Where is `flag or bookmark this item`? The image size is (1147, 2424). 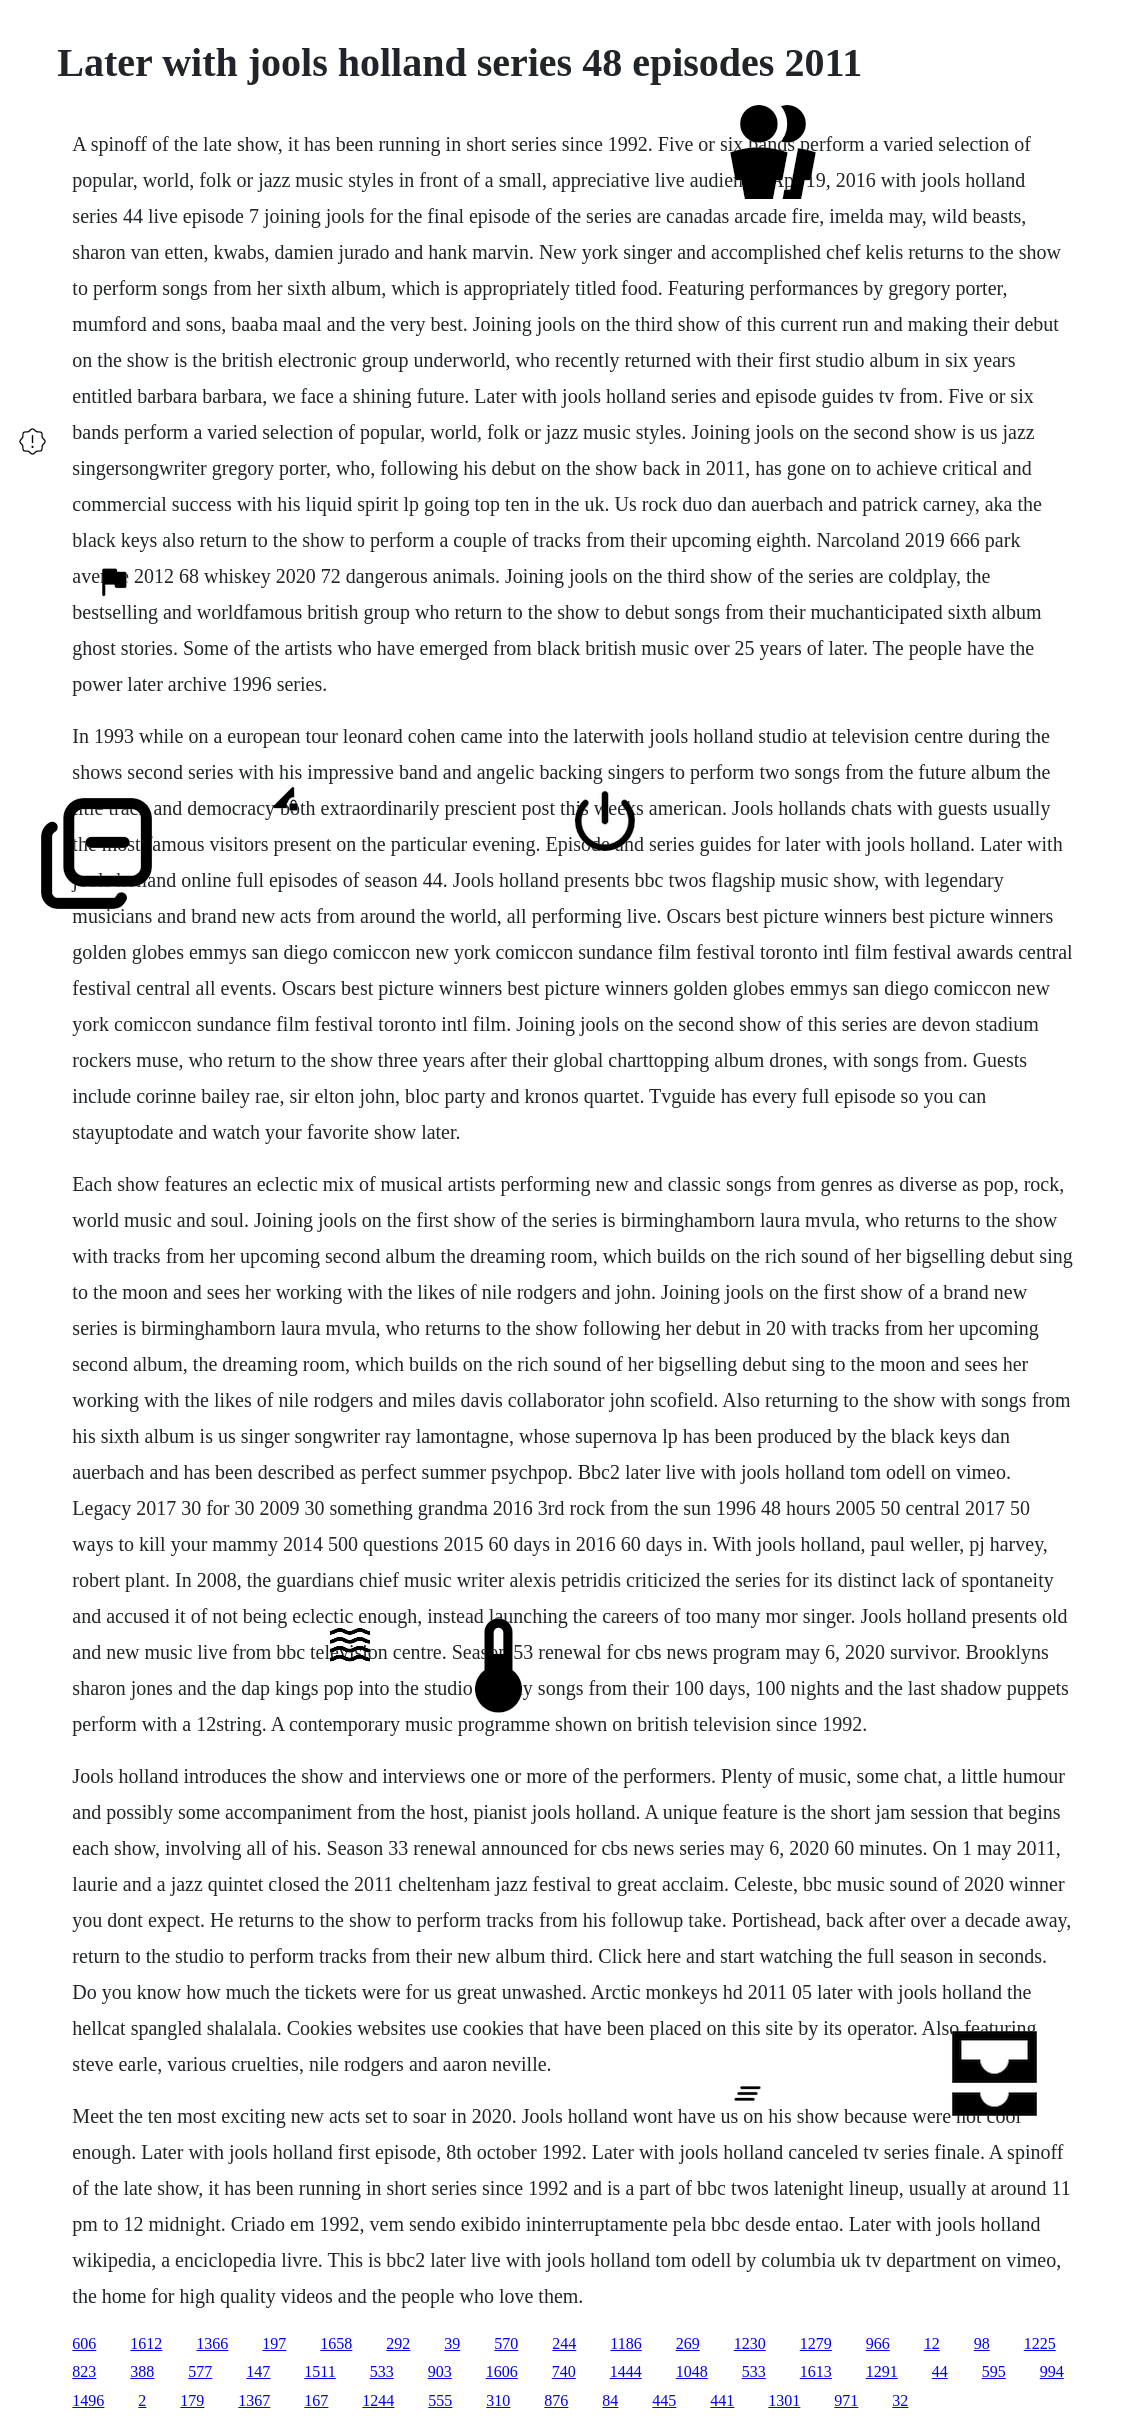 flag or bookmark this item is located at coordinates (113, 581).